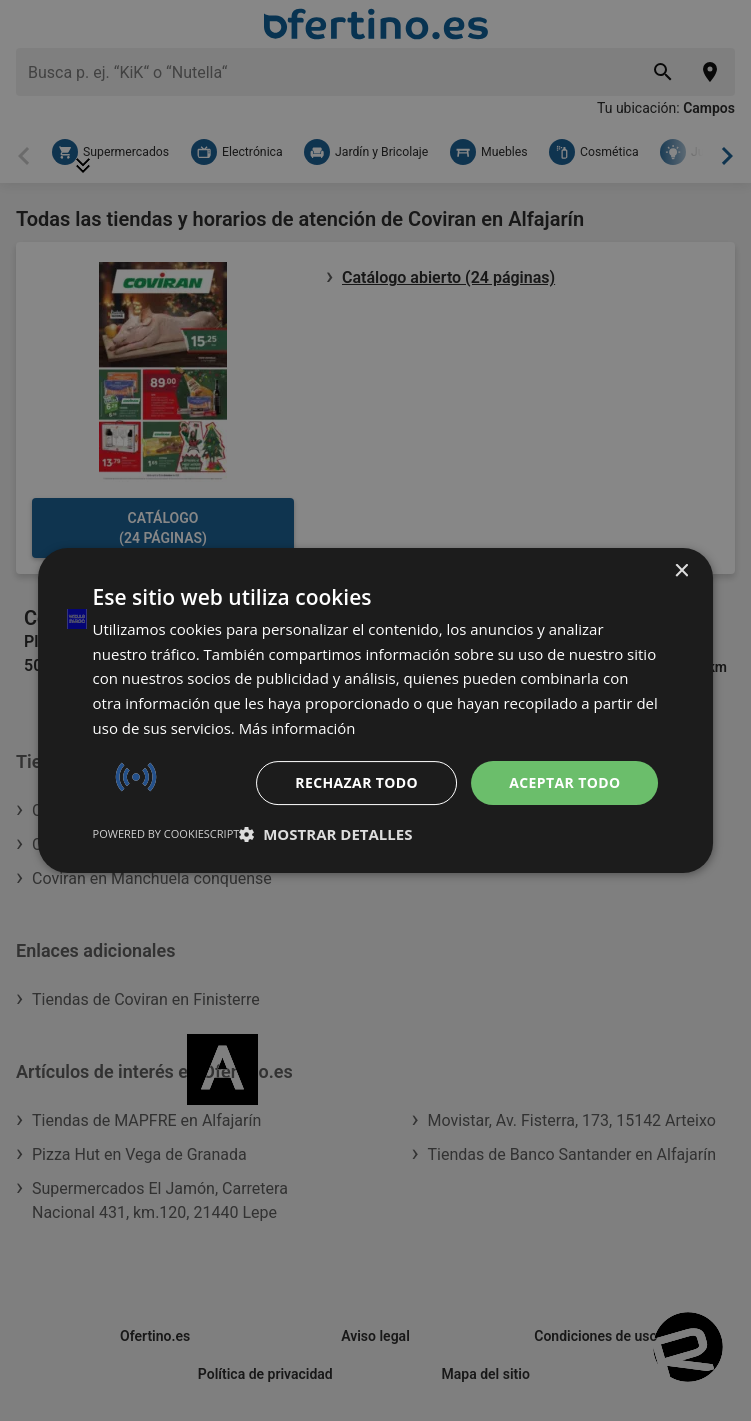  I want to click on enable character recognition or OCR, so click(222, 1069).